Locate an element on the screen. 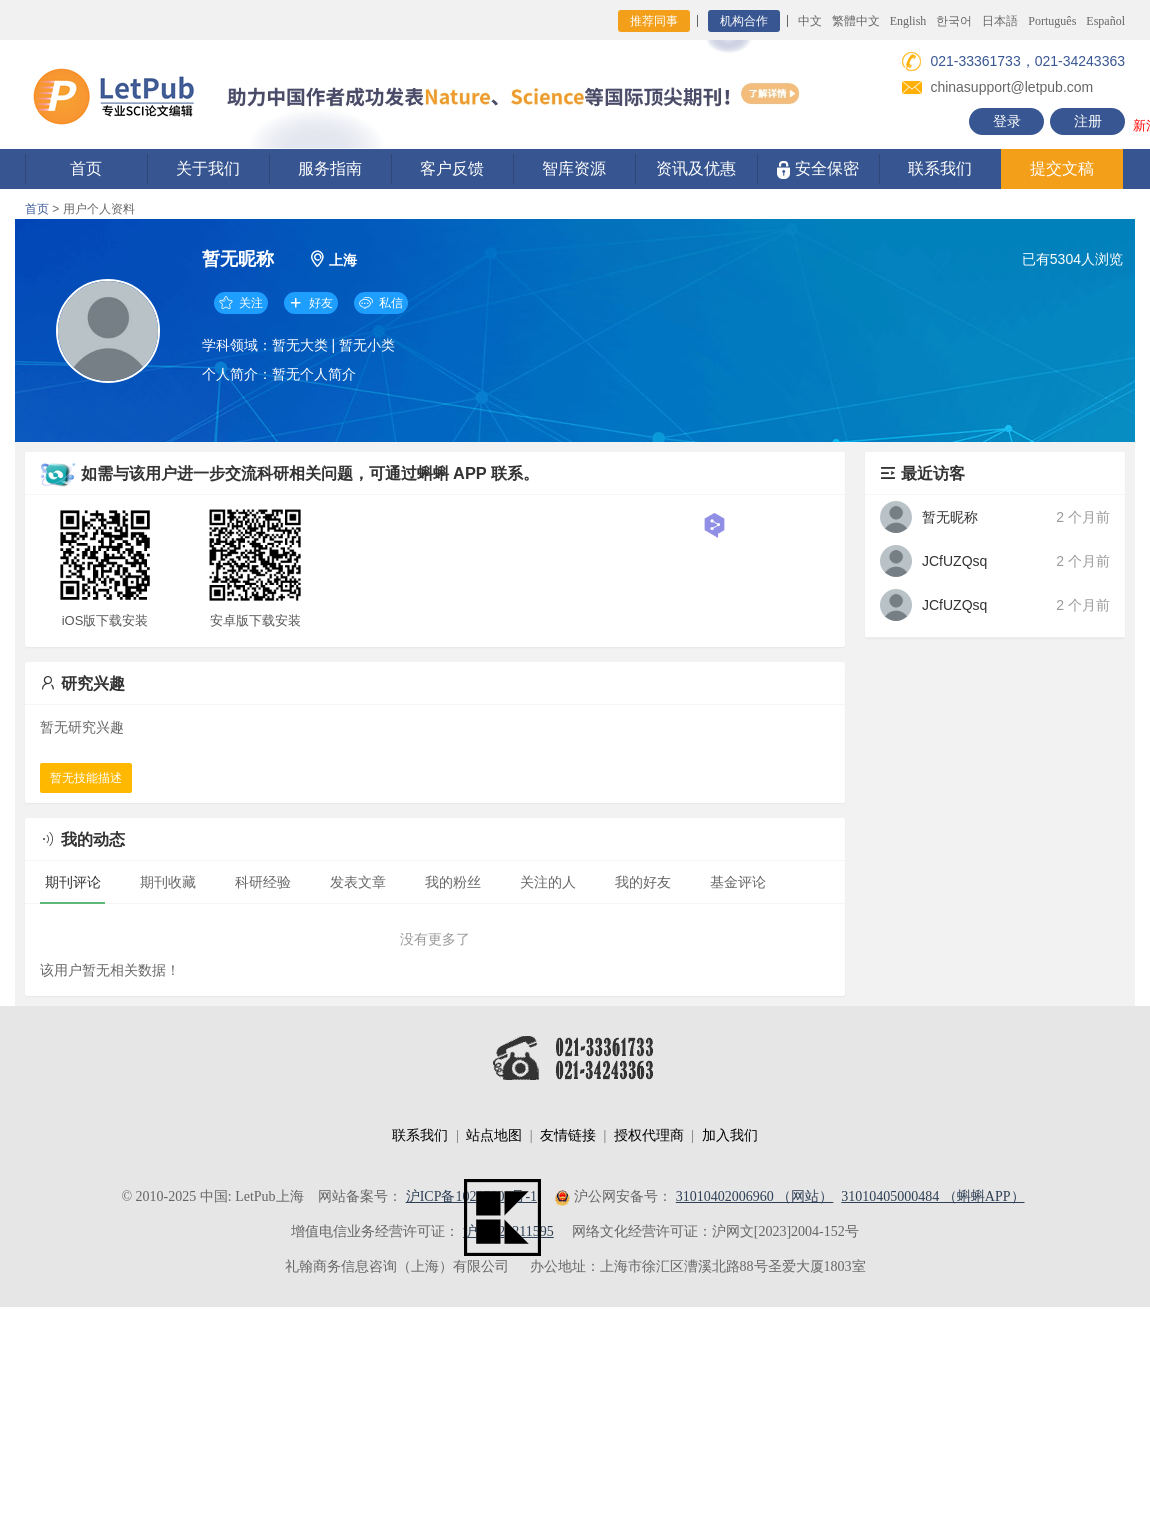 The width and height of the screenshot is (1150, 1513). open DeepL translator is located at coordinates (714, 525).